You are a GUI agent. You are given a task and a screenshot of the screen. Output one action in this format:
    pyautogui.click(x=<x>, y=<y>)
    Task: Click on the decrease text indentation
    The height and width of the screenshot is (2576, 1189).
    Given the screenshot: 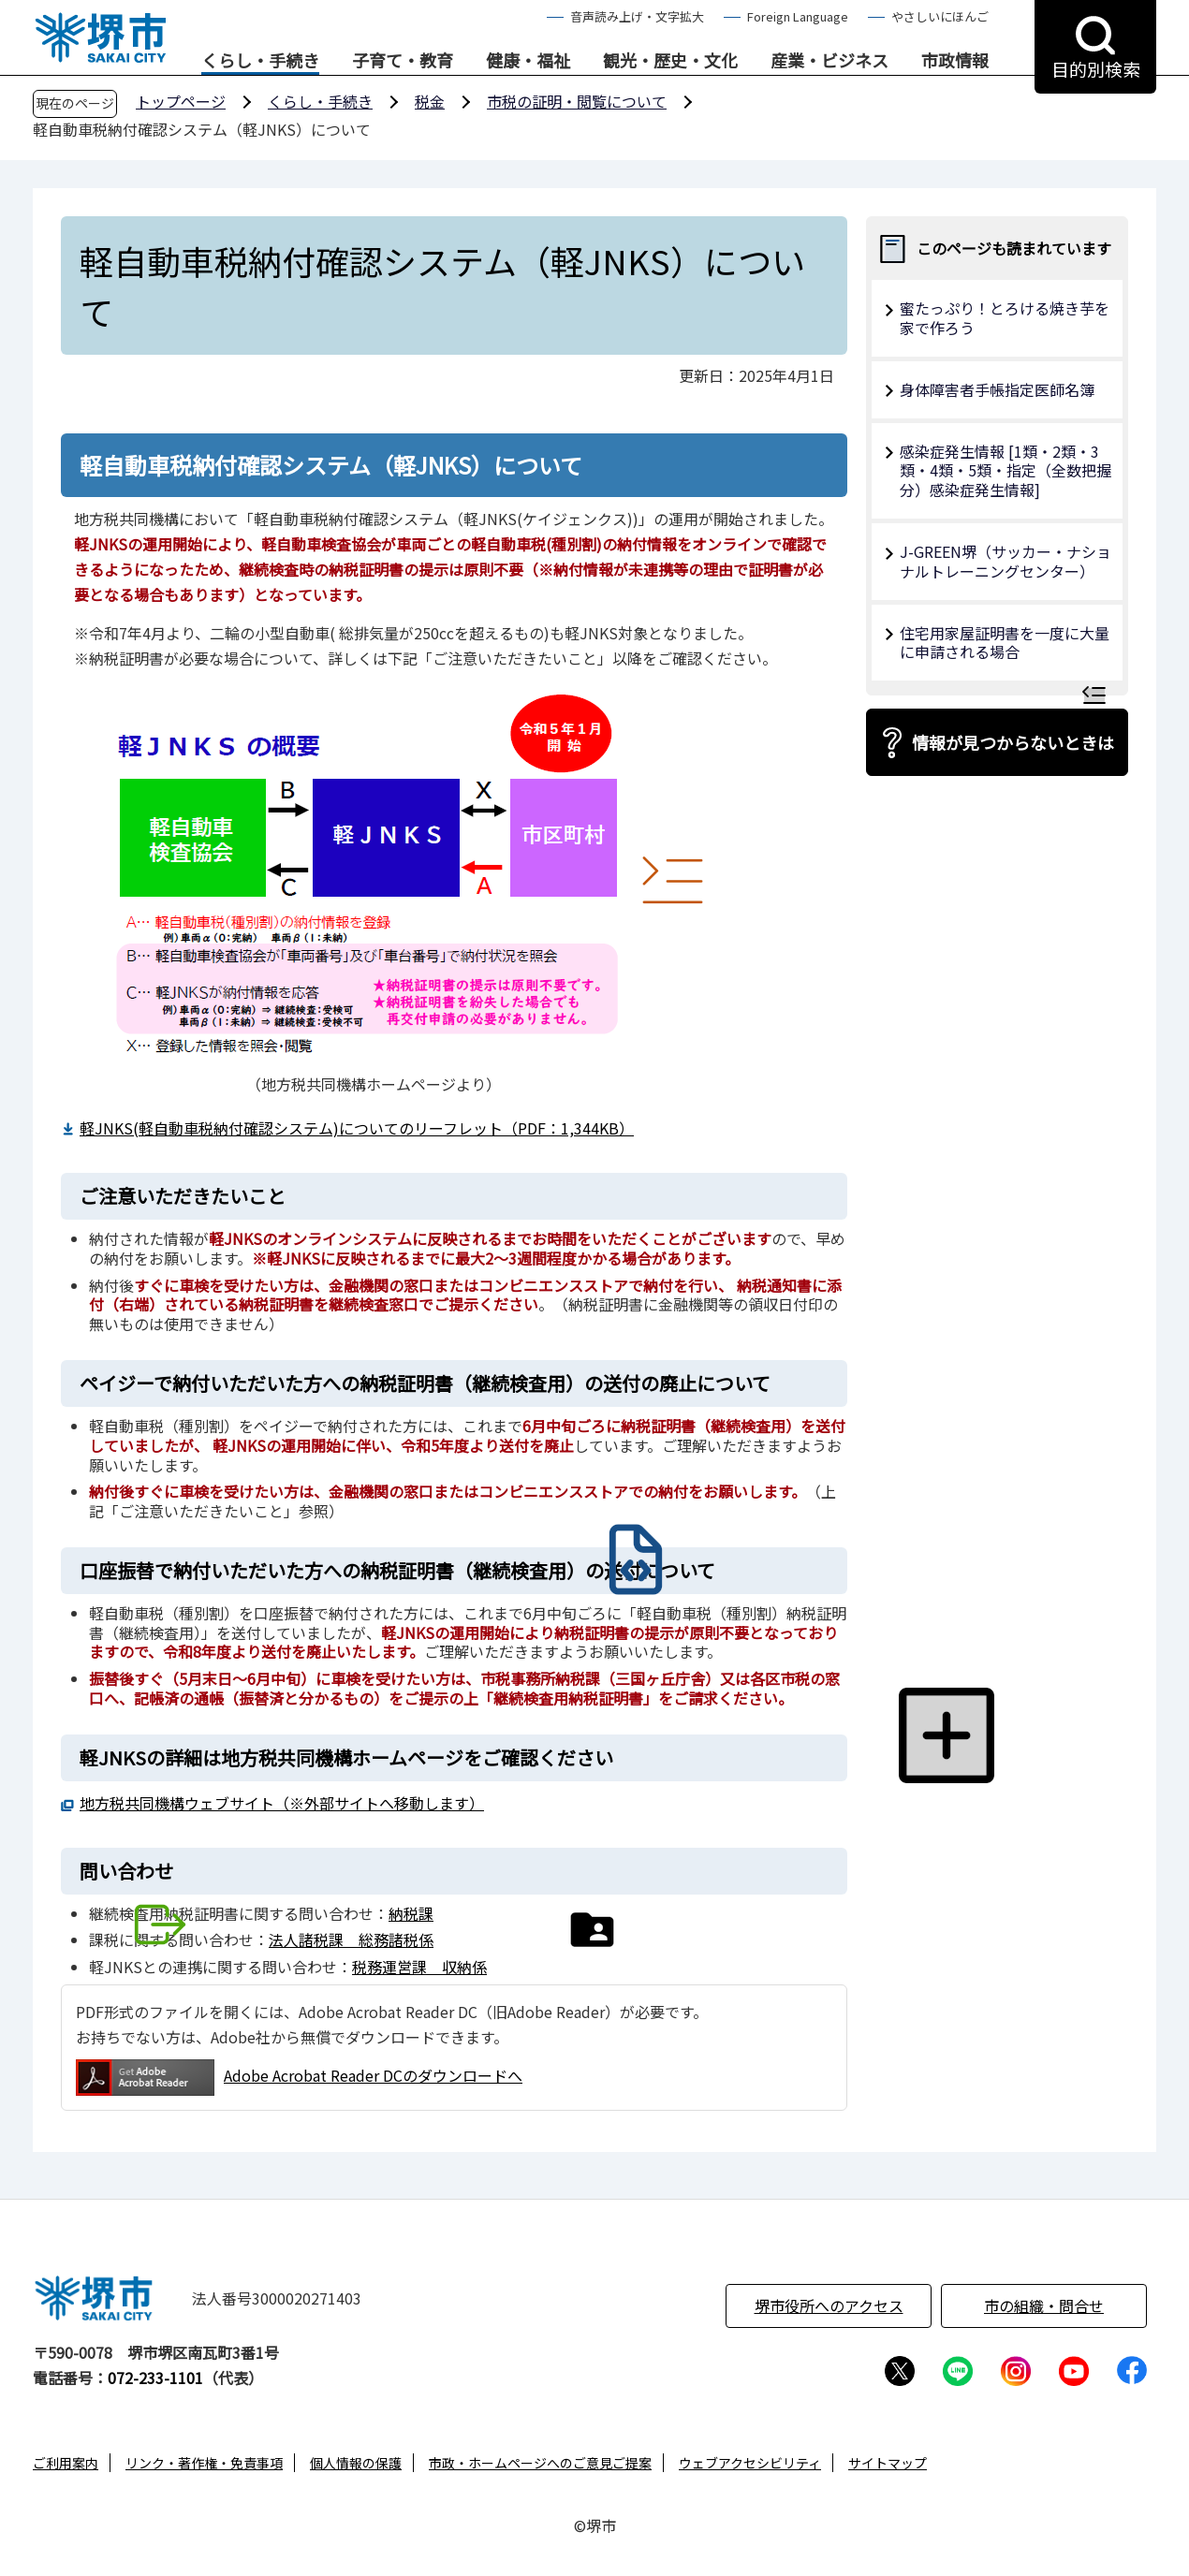 What is the action you would take?
    pyautogui.click(x=1094, y=695)
    